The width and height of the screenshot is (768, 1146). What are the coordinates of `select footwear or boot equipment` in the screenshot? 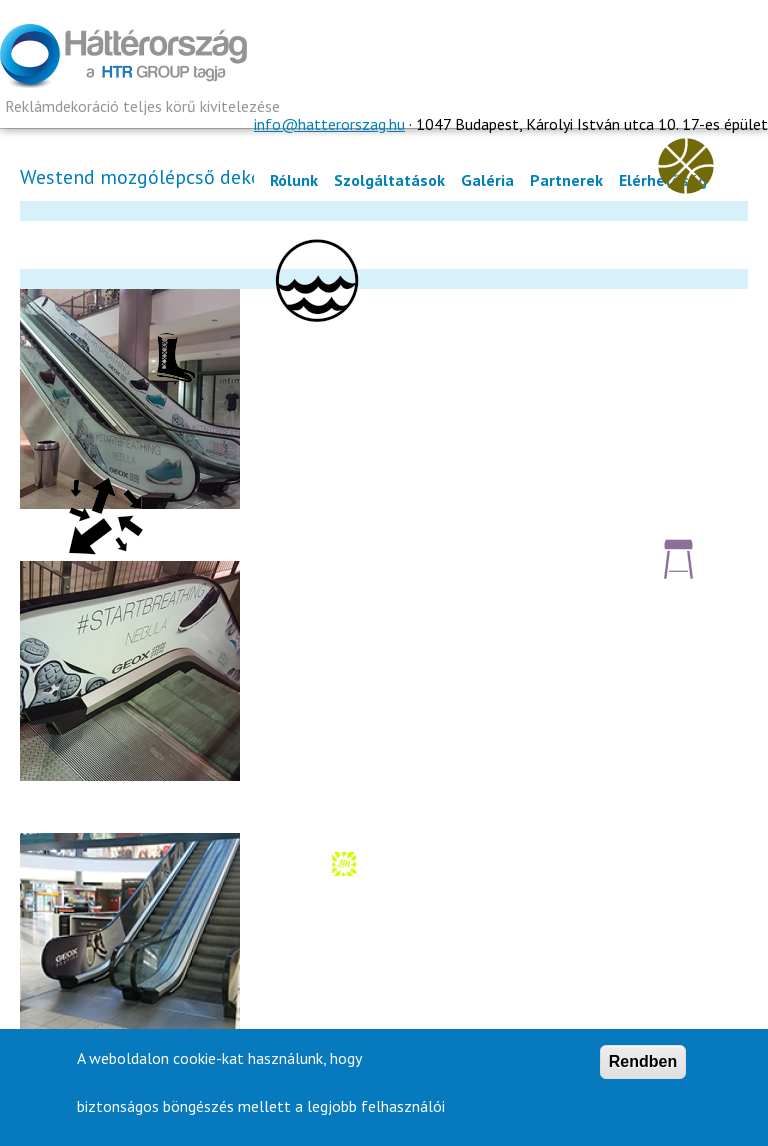 It's located at (176, 358).